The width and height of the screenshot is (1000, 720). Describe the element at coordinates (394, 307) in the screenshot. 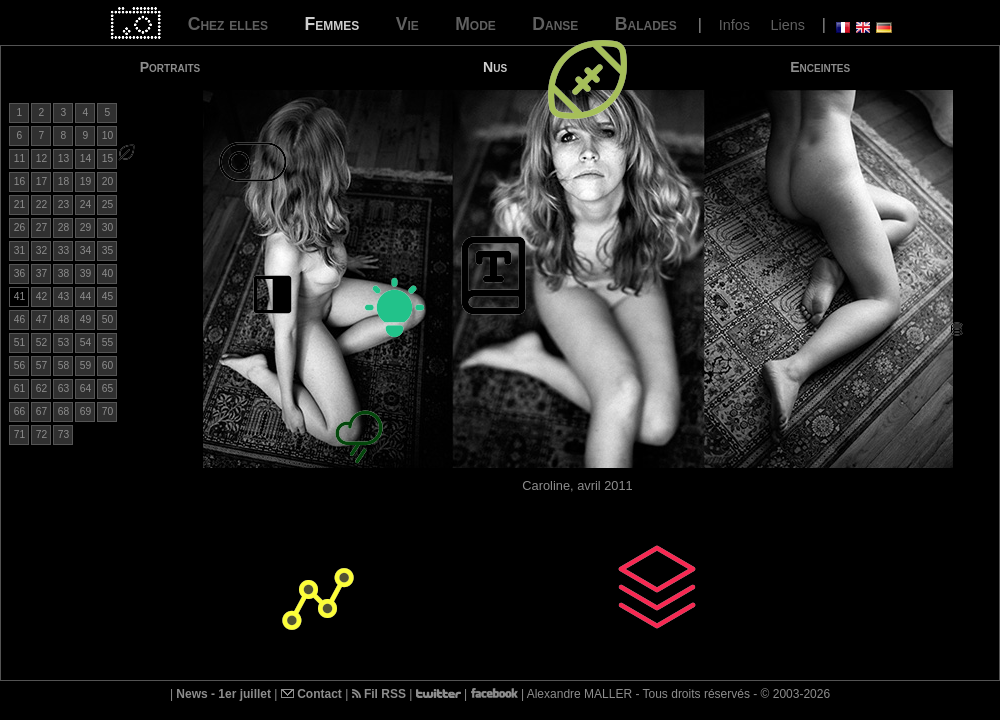

I see `view tips or helpful suggestions` at that location.